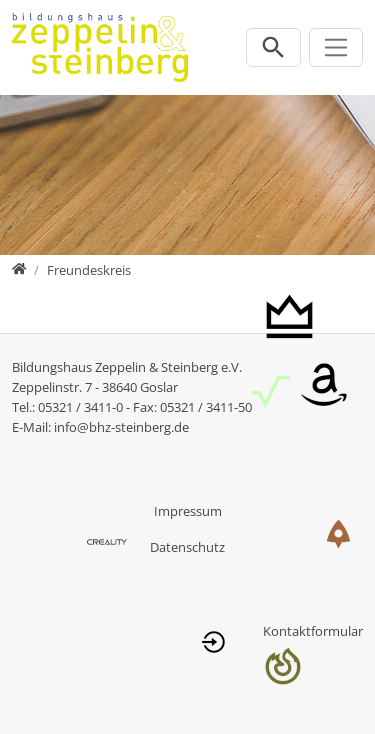 The image size is (375, 734). Describe the element at coordinates (283, 667) in the screenshot. I see `open Firefox browser` at that location.